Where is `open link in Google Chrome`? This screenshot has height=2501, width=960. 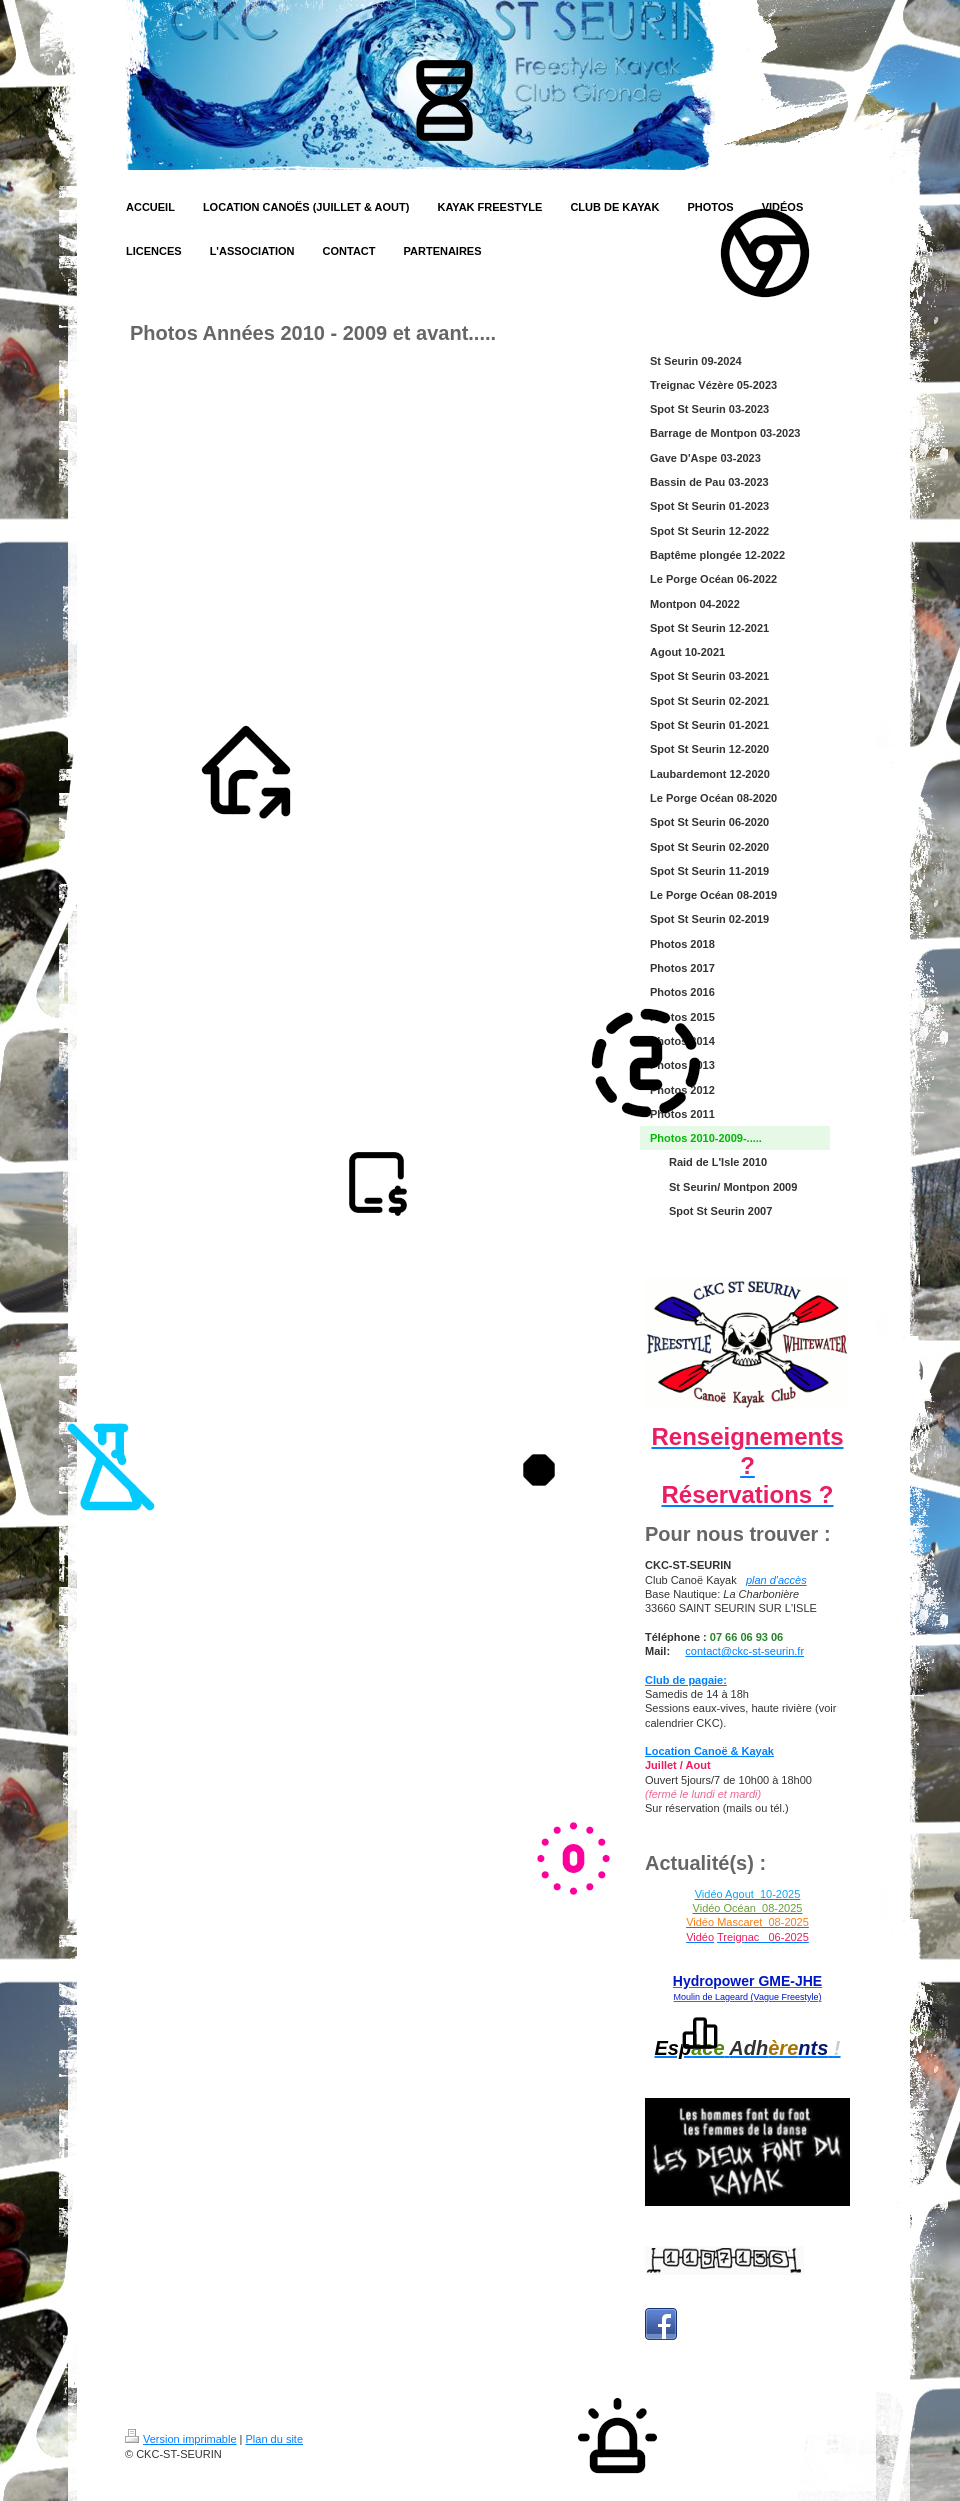 open link in Google Chrome is located at coordinates (765, 253).